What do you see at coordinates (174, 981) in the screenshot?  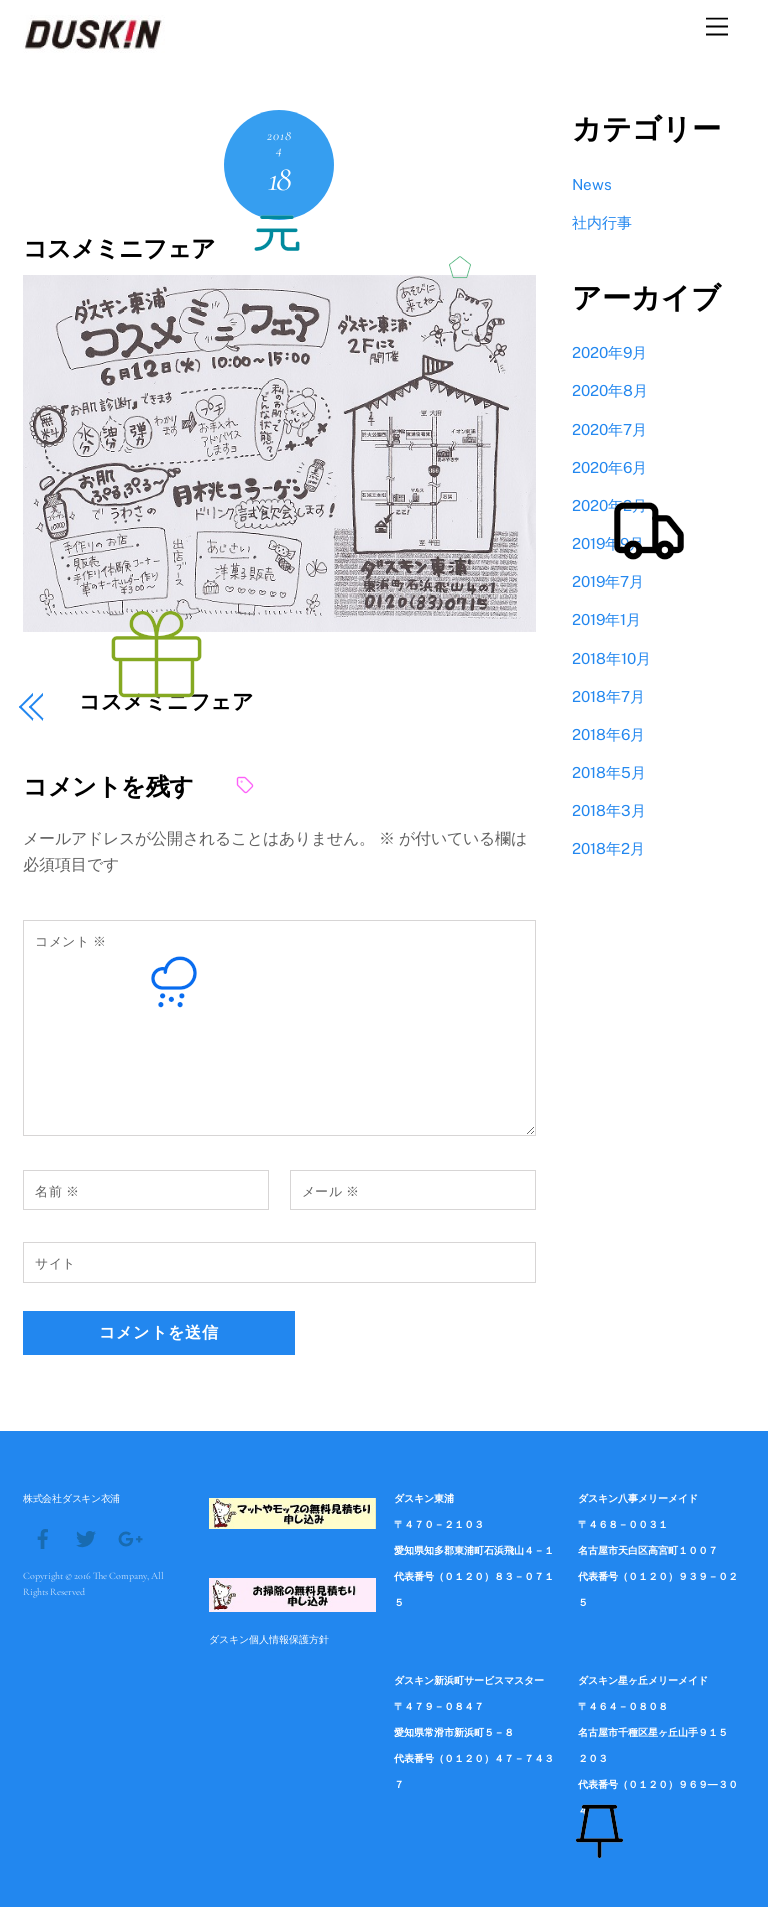 I see `indicates snowy weather conditions` at bounding box center [174, 981].